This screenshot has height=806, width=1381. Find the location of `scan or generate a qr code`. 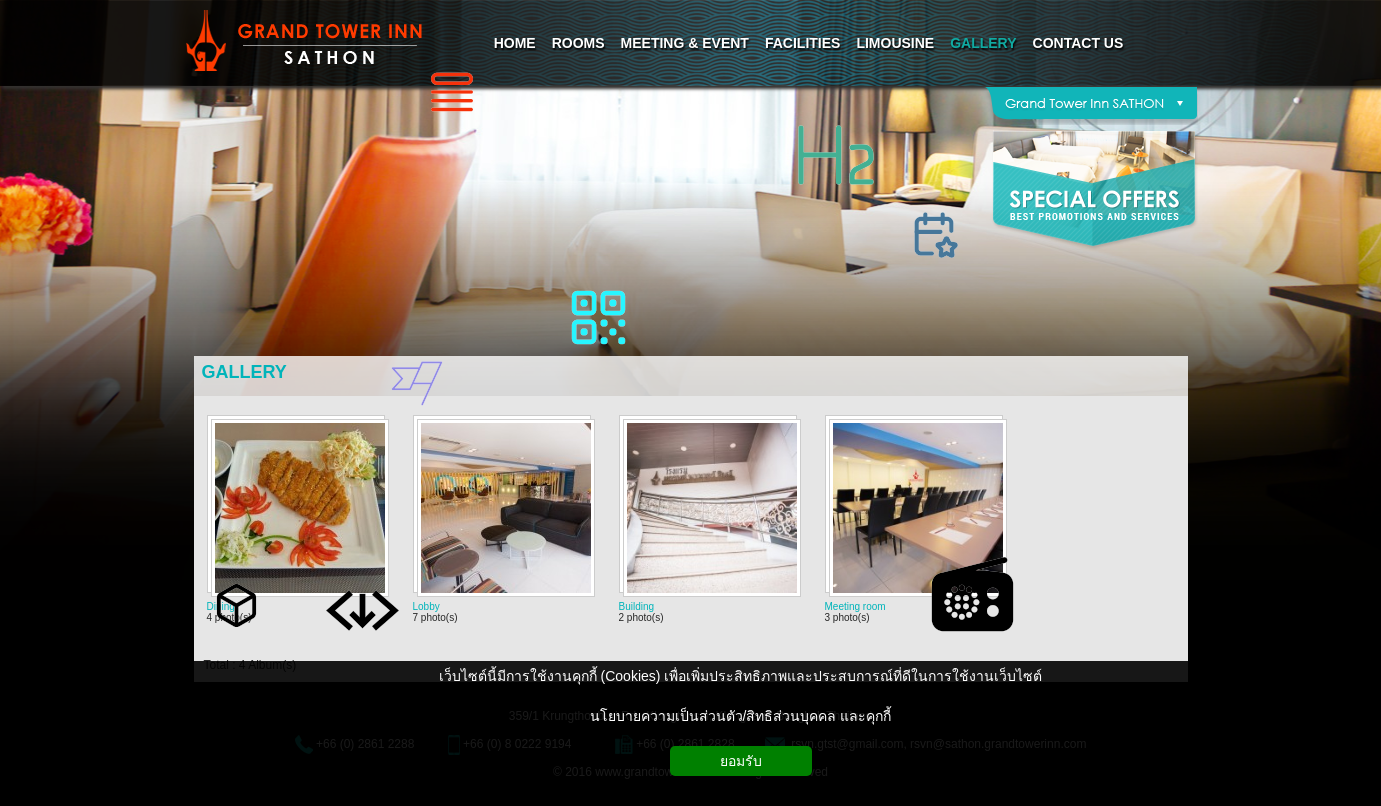

scan or generate a qr code is located at coordinates (598, 317).